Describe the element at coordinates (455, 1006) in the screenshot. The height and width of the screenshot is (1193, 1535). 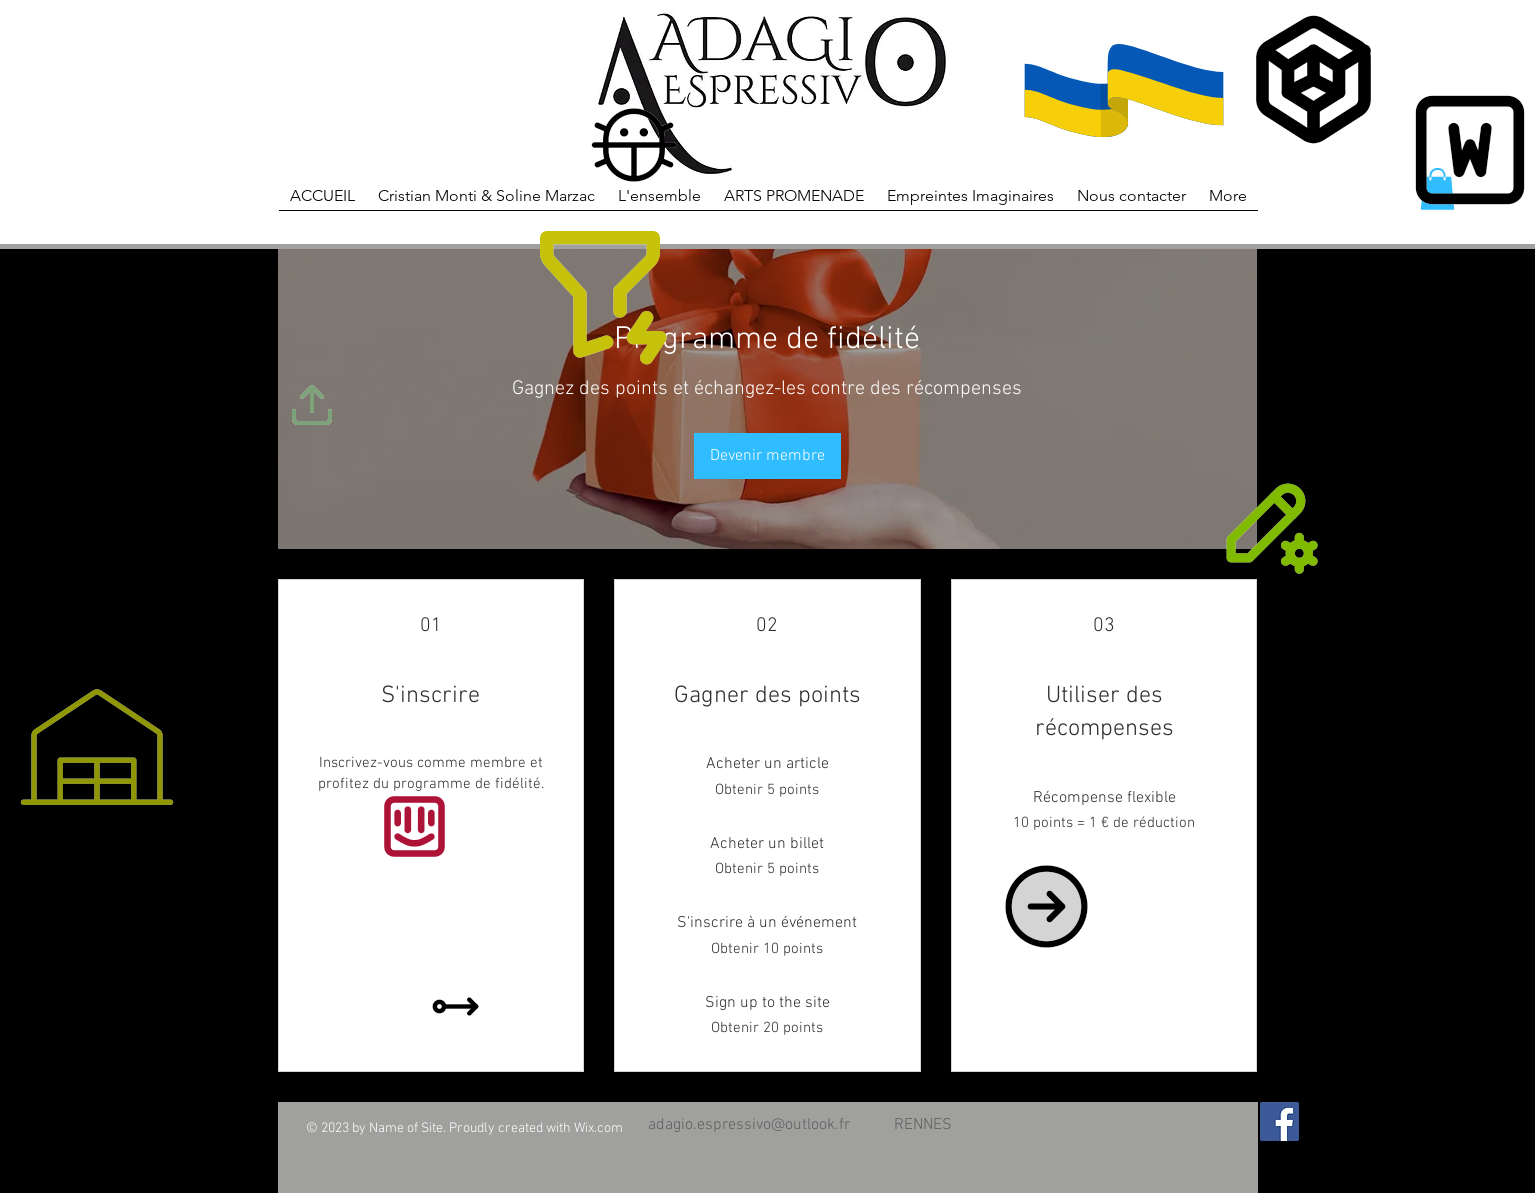
I see `proceed to the next step` at that location.